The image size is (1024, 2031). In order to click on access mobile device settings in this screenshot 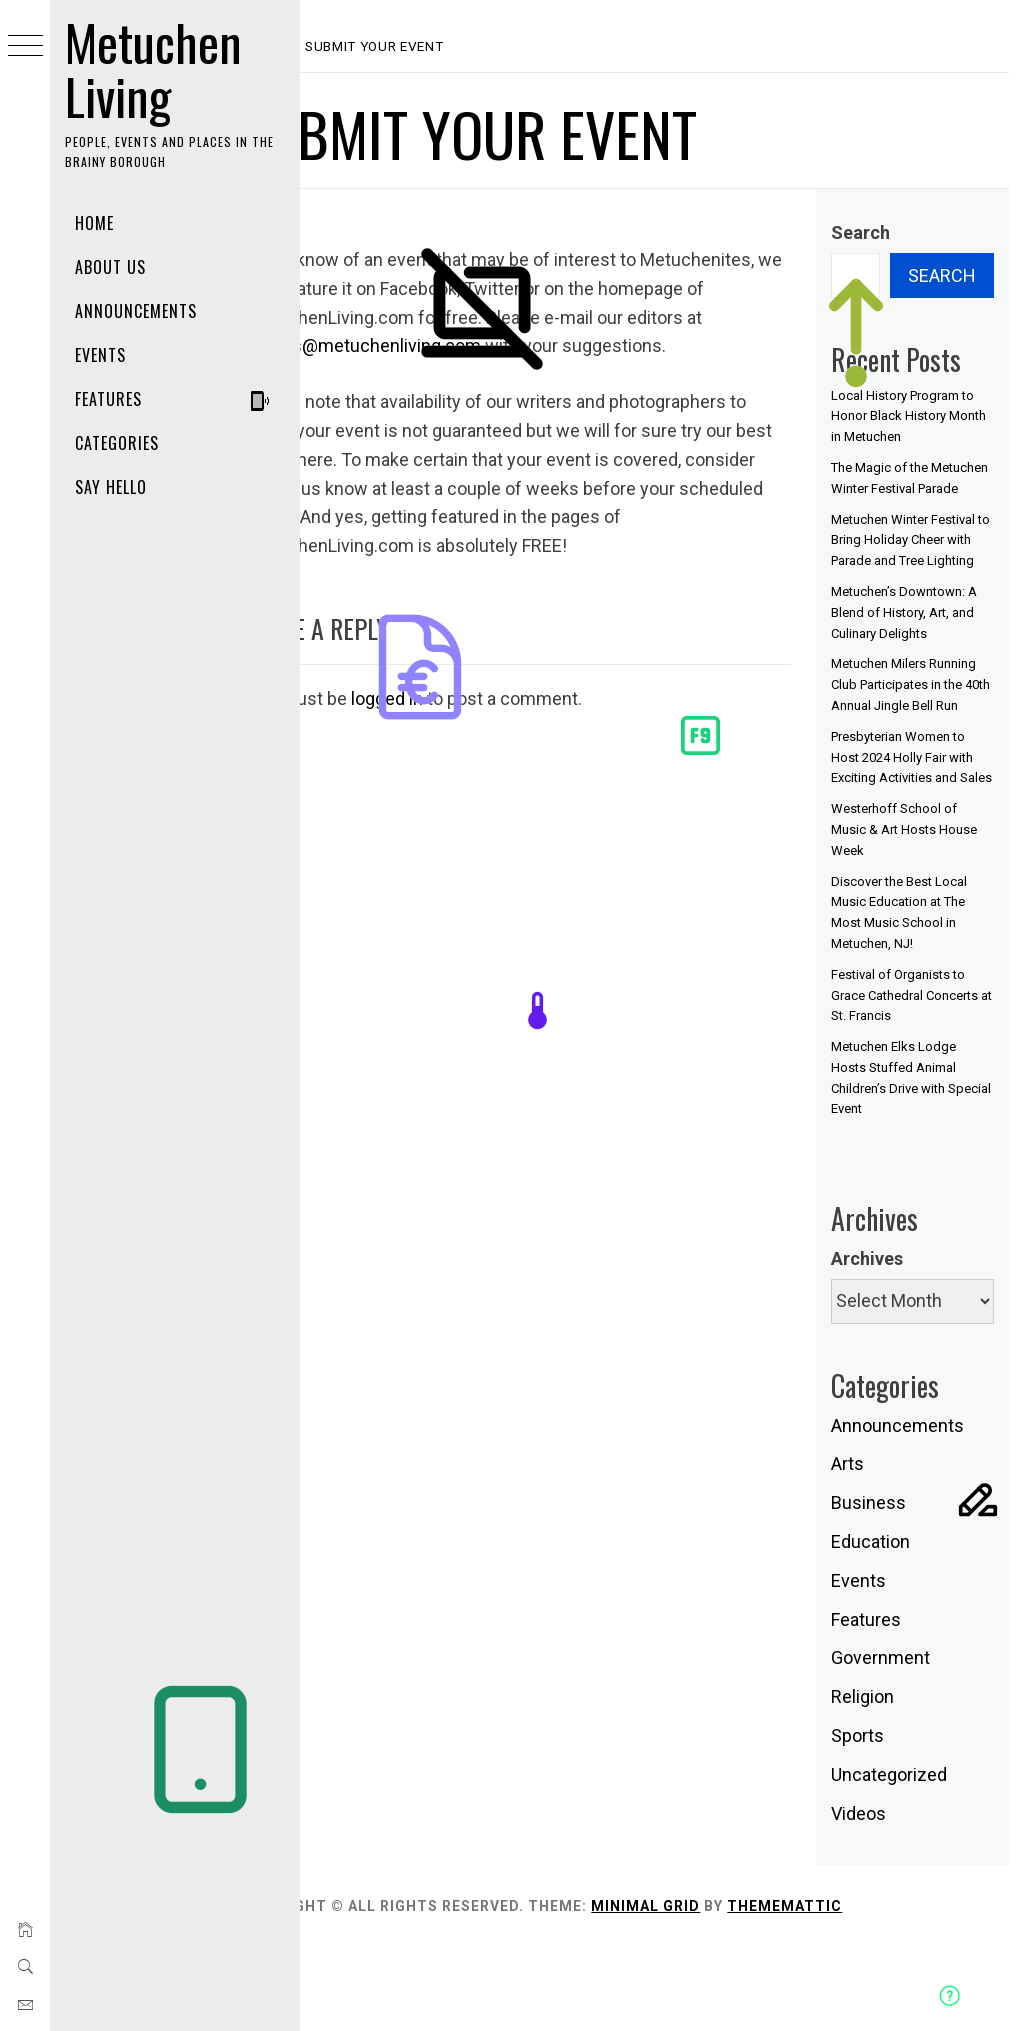, I will do `click(200, 1749)`.